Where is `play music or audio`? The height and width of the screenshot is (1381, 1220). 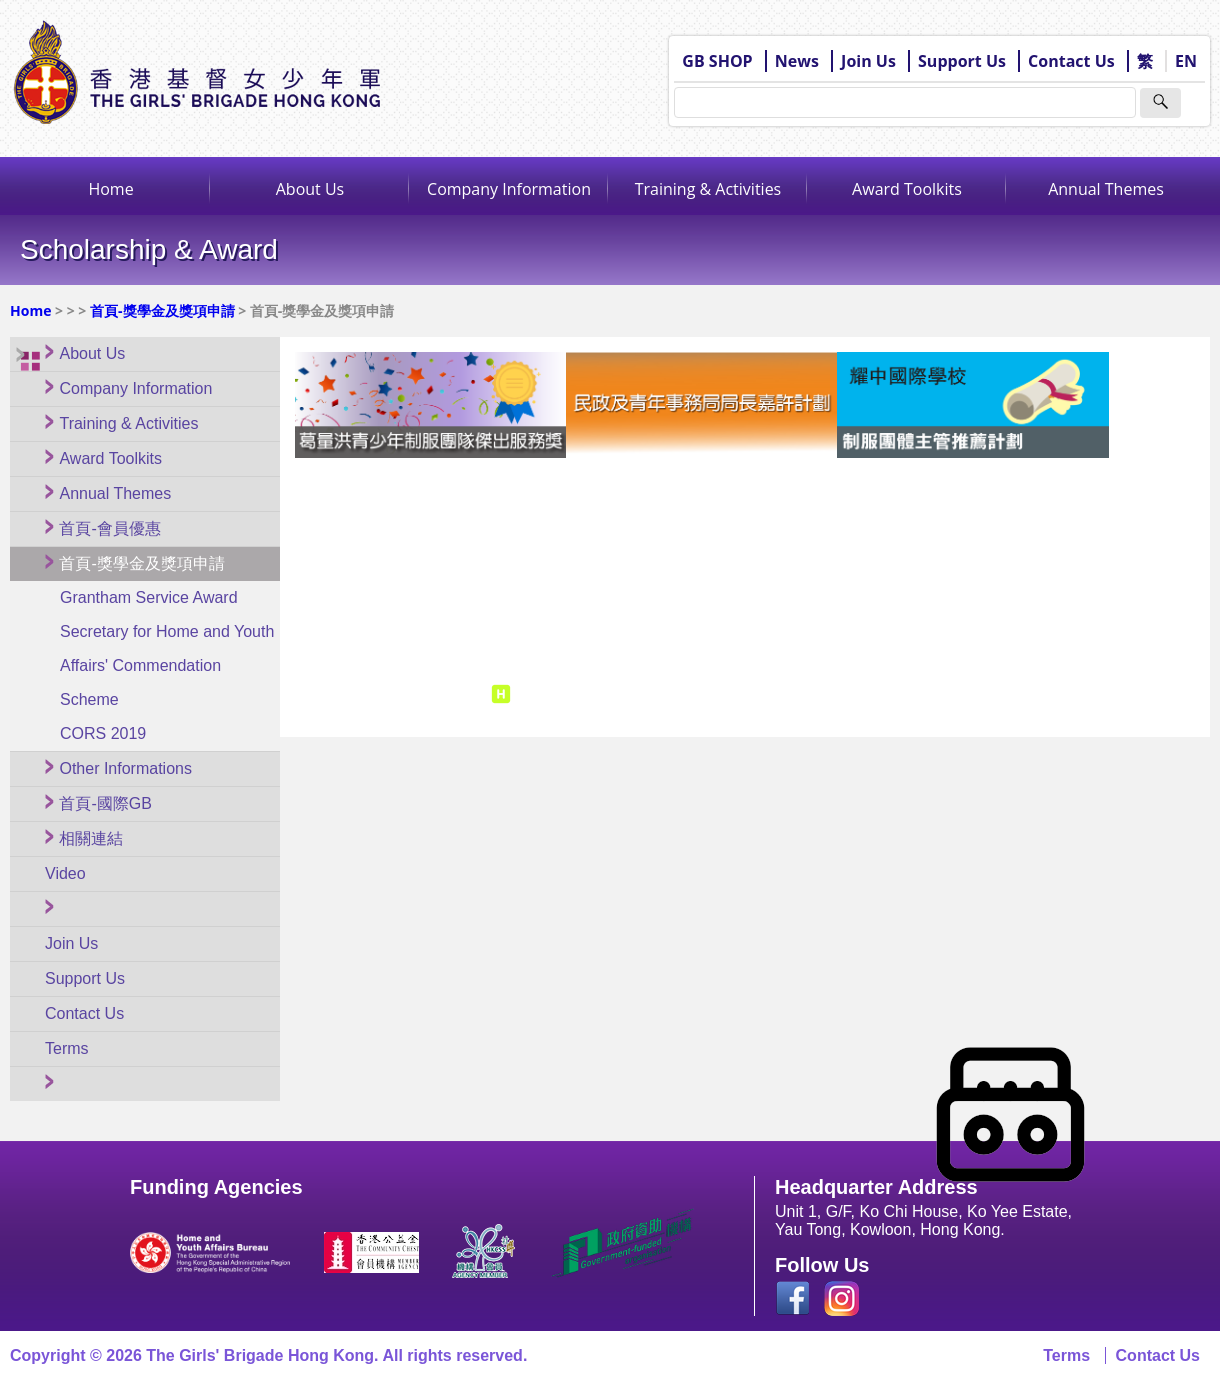
play music or audio is located at coordinates (1010, 1114).